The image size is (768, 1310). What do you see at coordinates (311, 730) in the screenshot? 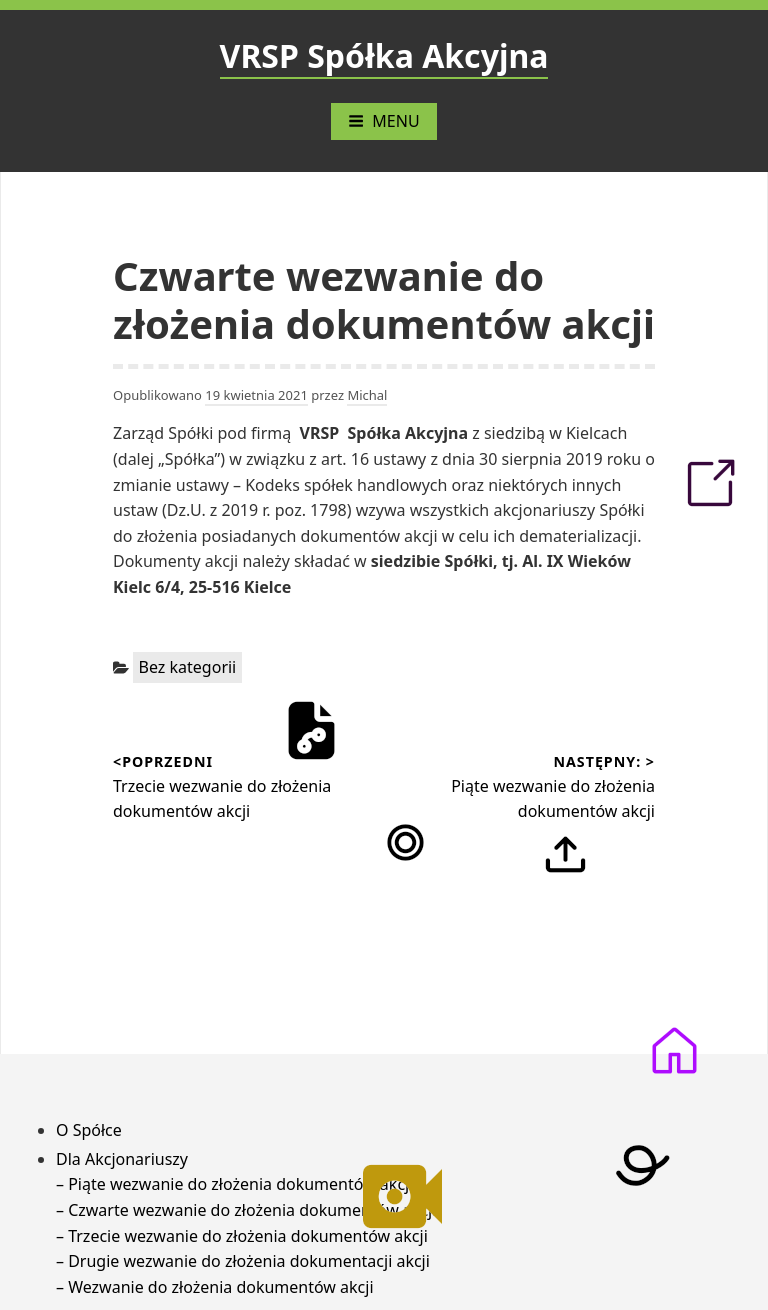
I see `open a vector graphics file` at bounding box center [311, 730].